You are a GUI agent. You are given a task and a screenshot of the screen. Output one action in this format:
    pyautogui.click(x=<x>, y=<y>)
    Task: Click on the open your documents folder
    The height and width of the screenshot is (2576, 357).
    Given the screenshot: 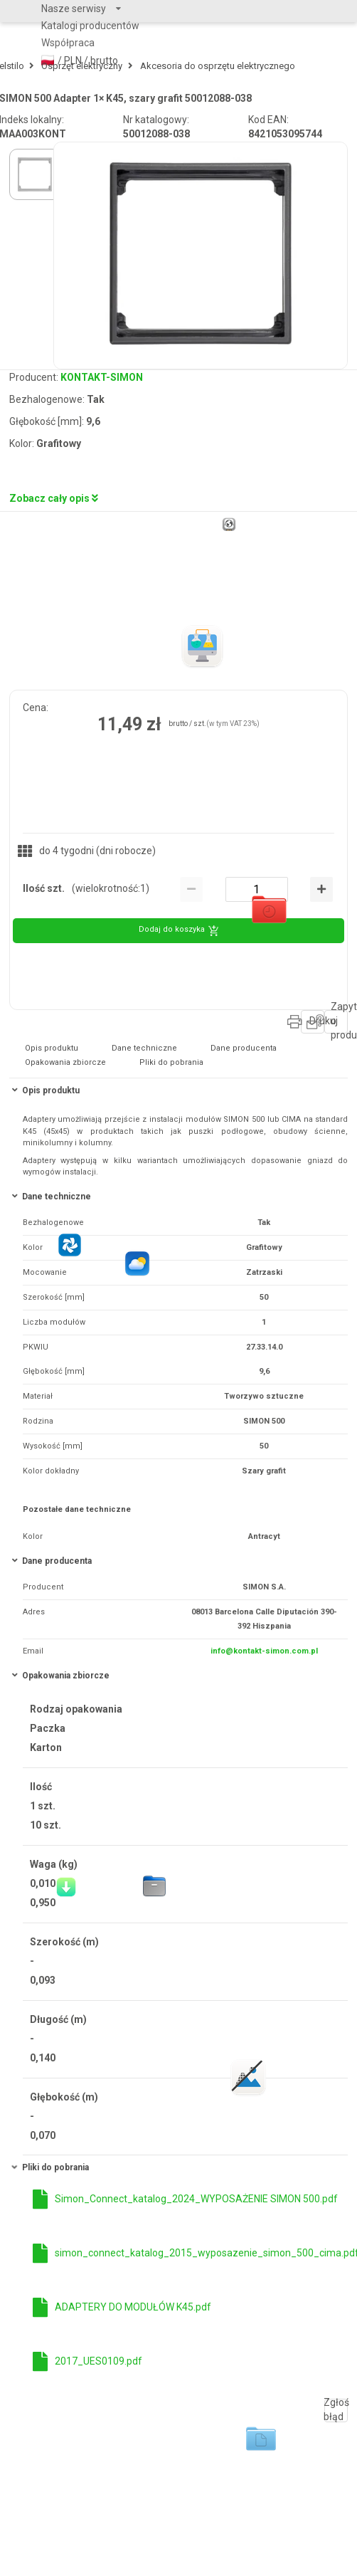 What is the action you would take?
    pyautogui.click(x=261, y=2439)
    